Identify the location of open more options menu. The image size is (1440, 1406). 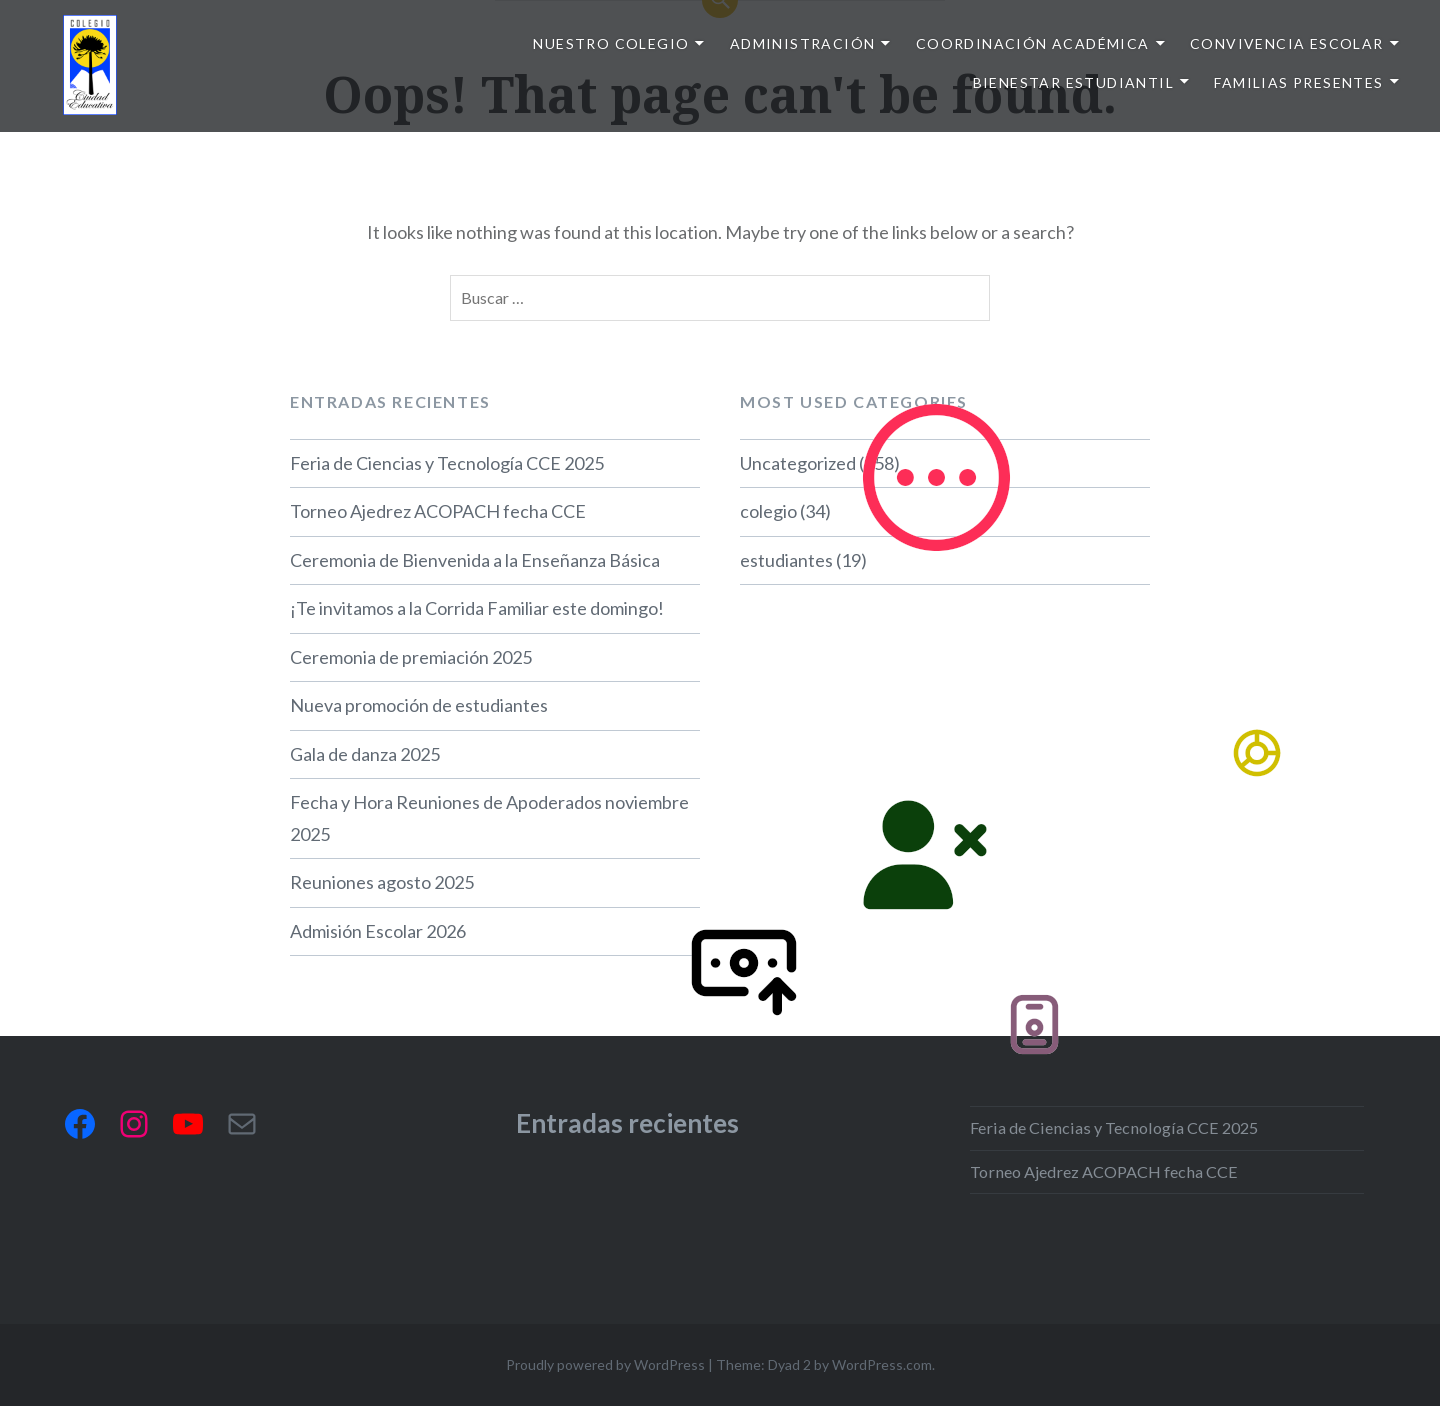
(936, 477).